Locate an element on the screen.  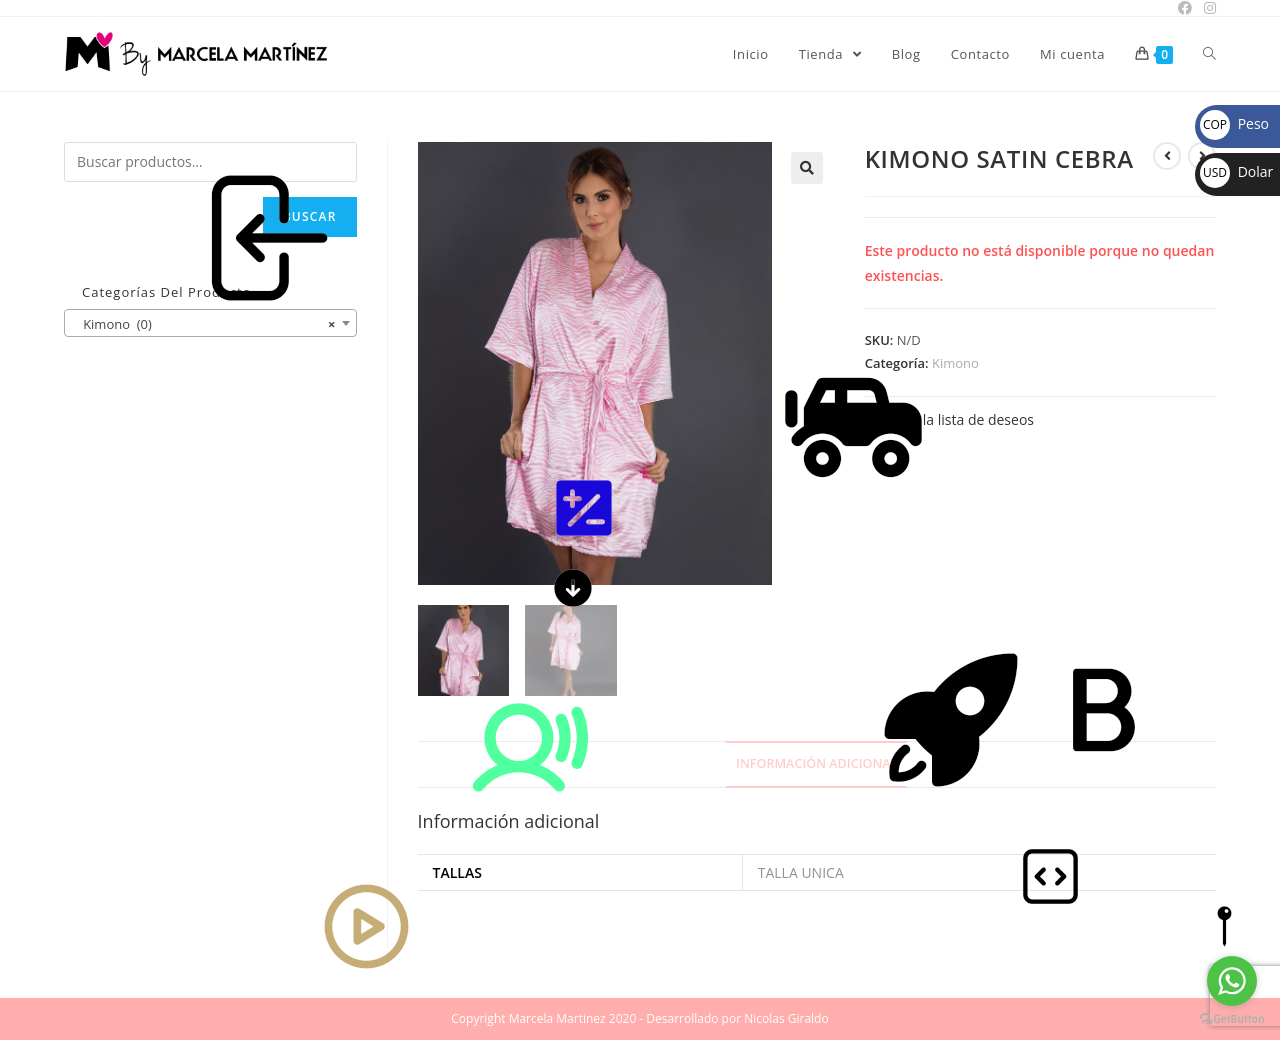
apply bold formatting to selected text is located at coordinates (1104, 710).